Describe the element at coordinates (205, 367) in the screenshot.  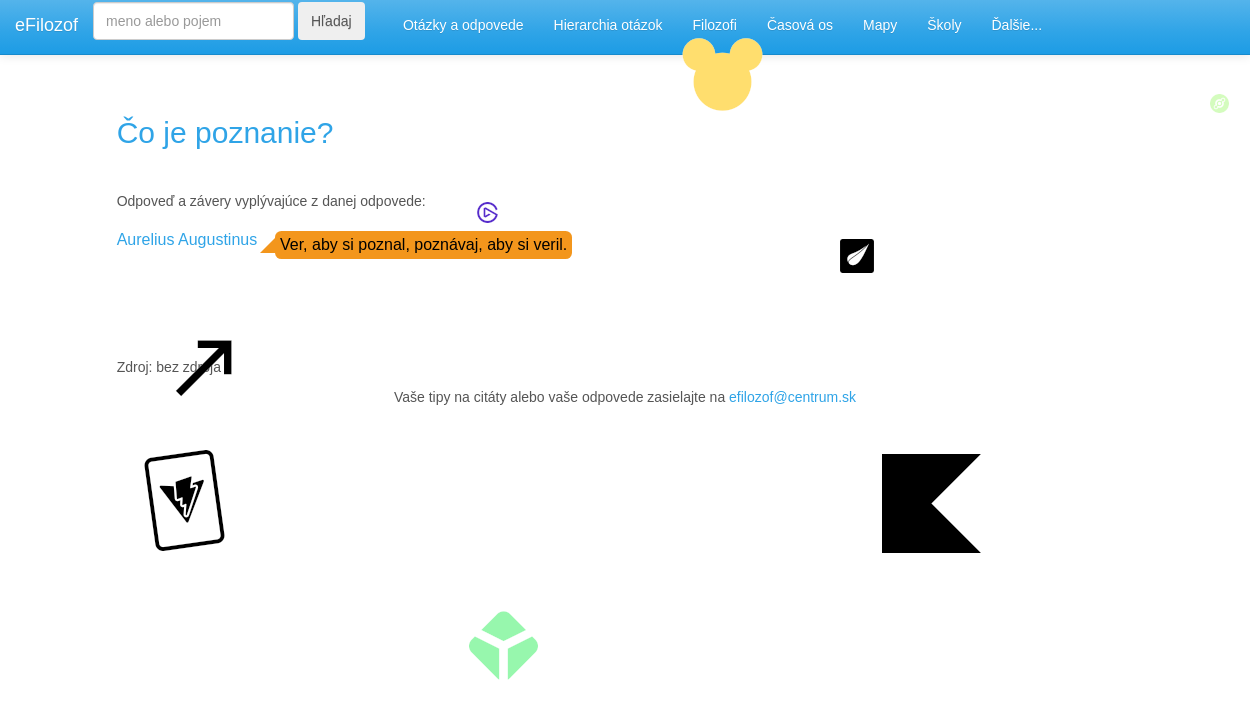
I see `open link in new tab or external window` at that location.